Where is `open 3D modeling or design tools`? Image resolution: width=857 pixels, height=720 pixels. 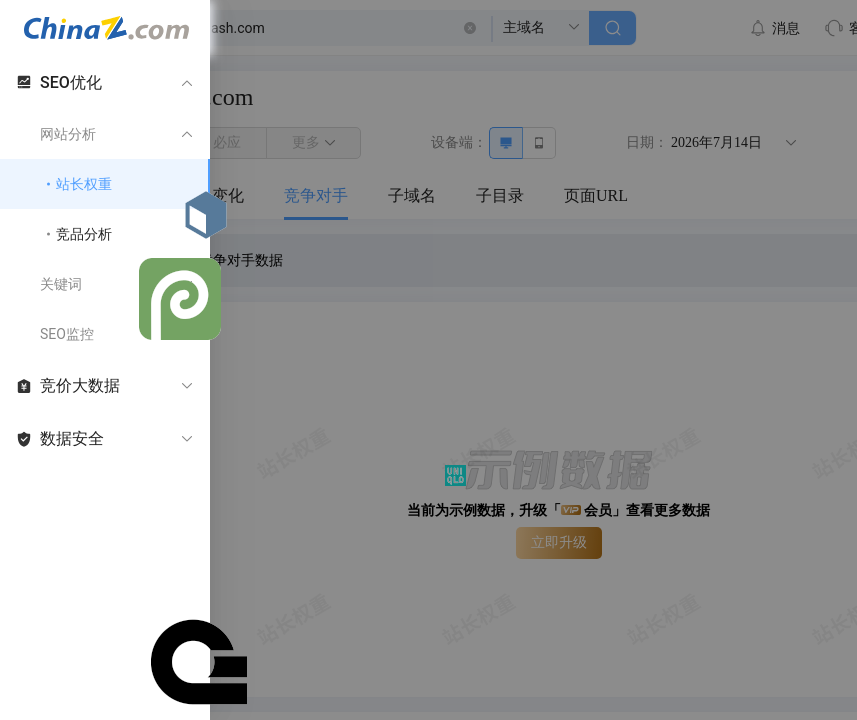 open 3D modeling or design tools is located at coordinates (206, 215).